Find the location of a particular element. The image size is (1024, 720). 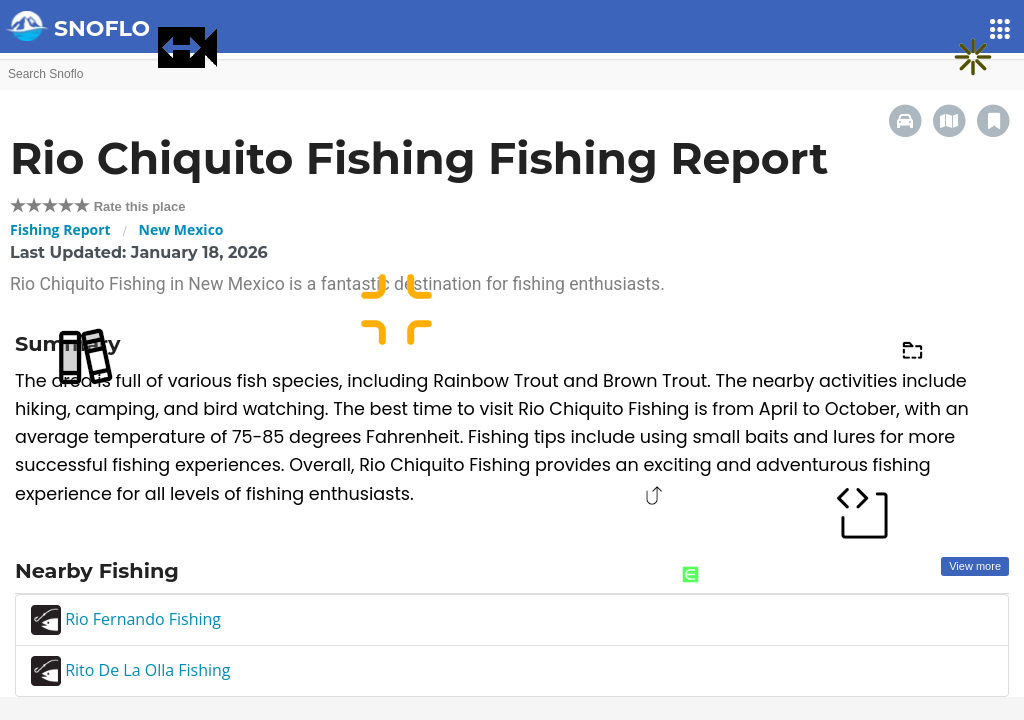

redo or repeat last action is located at coordinates (653, 495).